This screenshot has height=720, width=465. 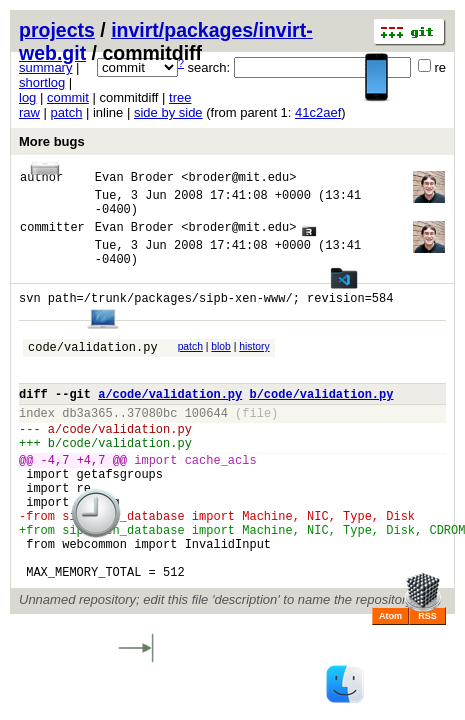 I want to click on view recently accessed files, so click(x=96, y=513).